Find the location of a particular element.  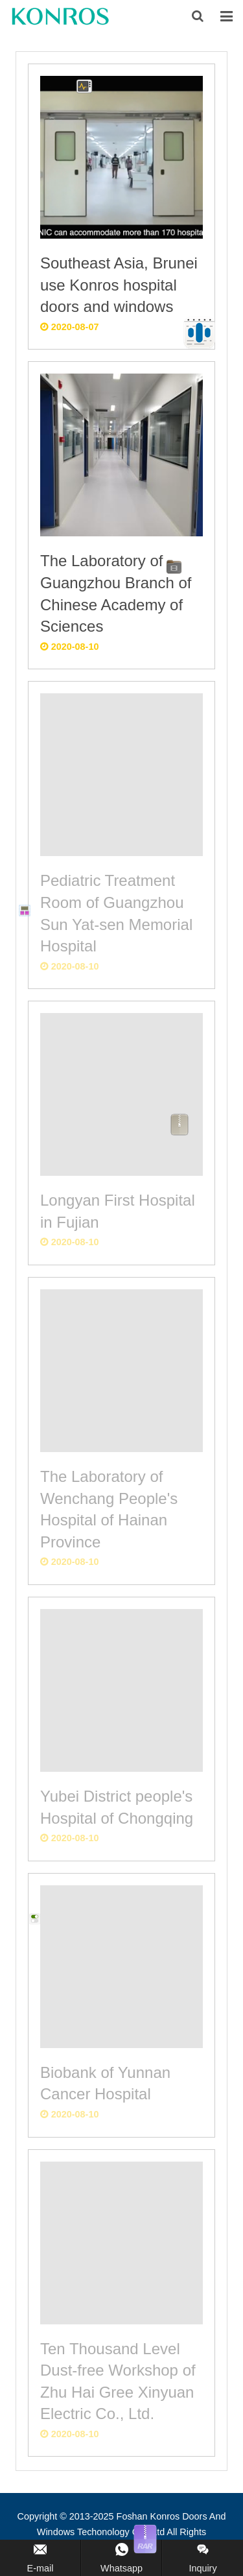

a compressed RAR archive file is located at coordinates (145, 2539).